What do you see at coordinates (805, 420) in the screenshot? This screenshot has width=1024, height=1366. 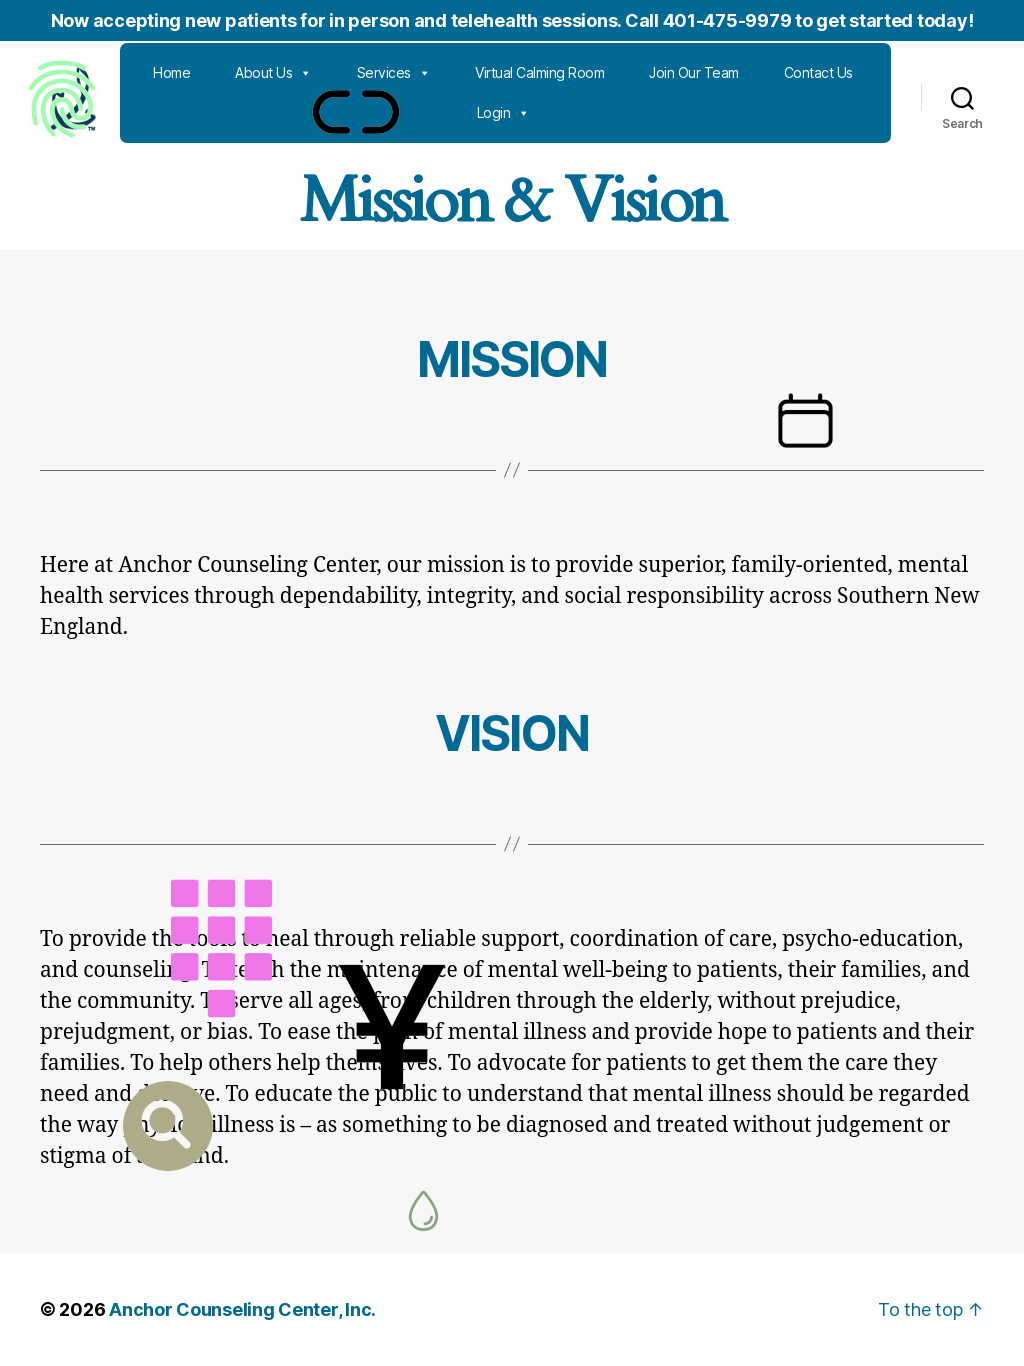 I see `view calendar or schedule` at bounding box center [805, 420].